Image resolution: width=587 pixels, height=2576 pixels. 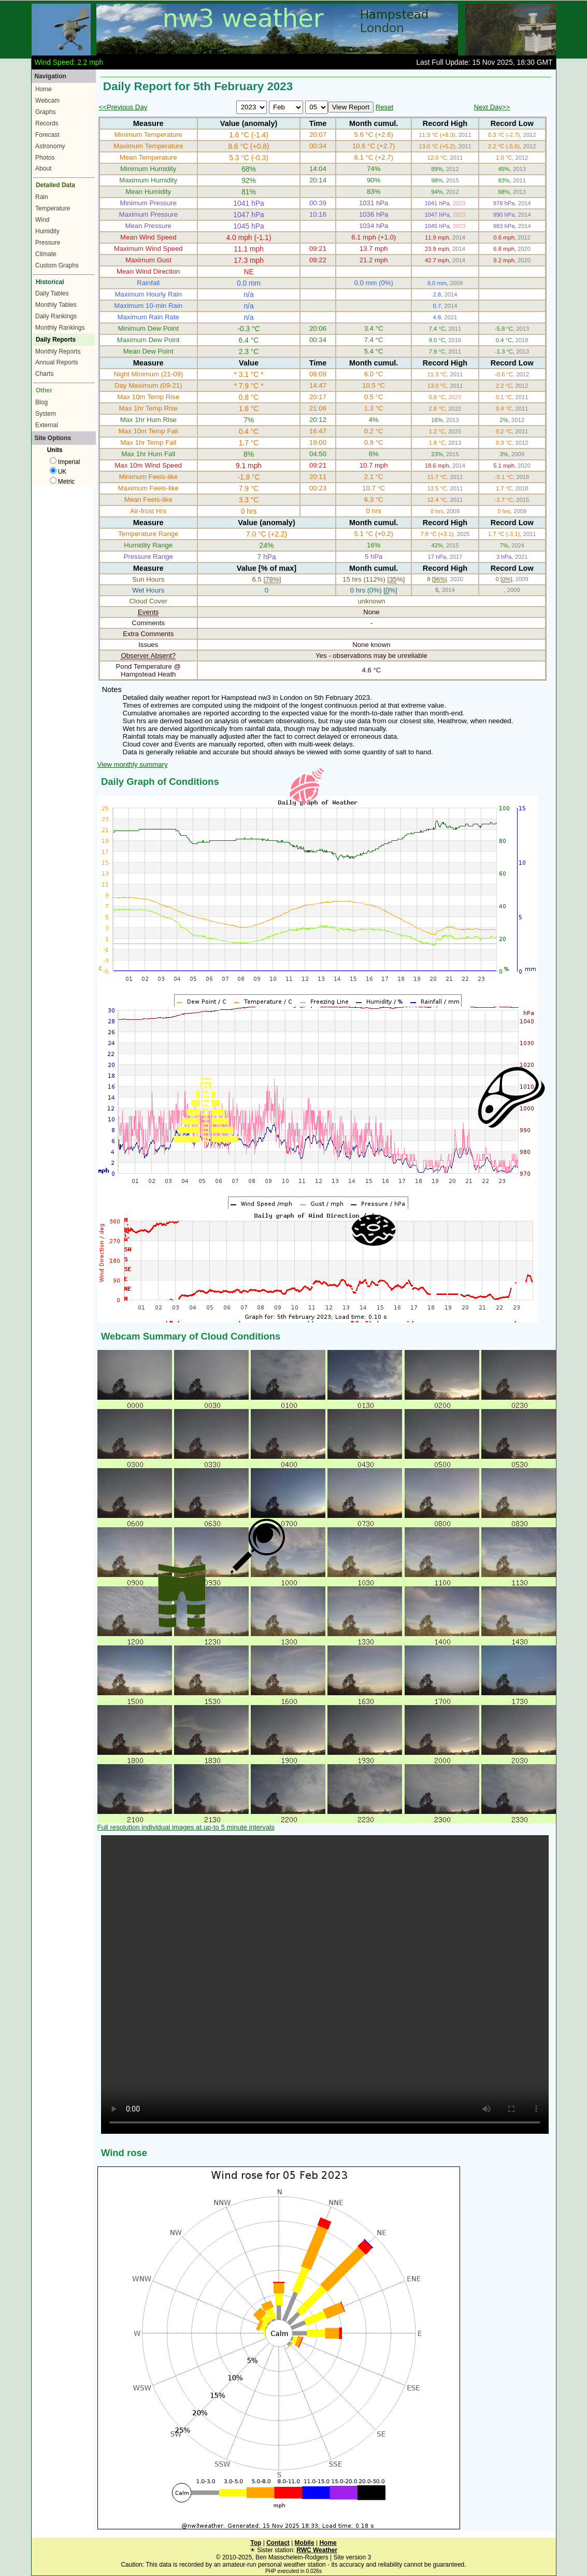 I want to click on equip armored leg gear, so click(x=182, y=1596).